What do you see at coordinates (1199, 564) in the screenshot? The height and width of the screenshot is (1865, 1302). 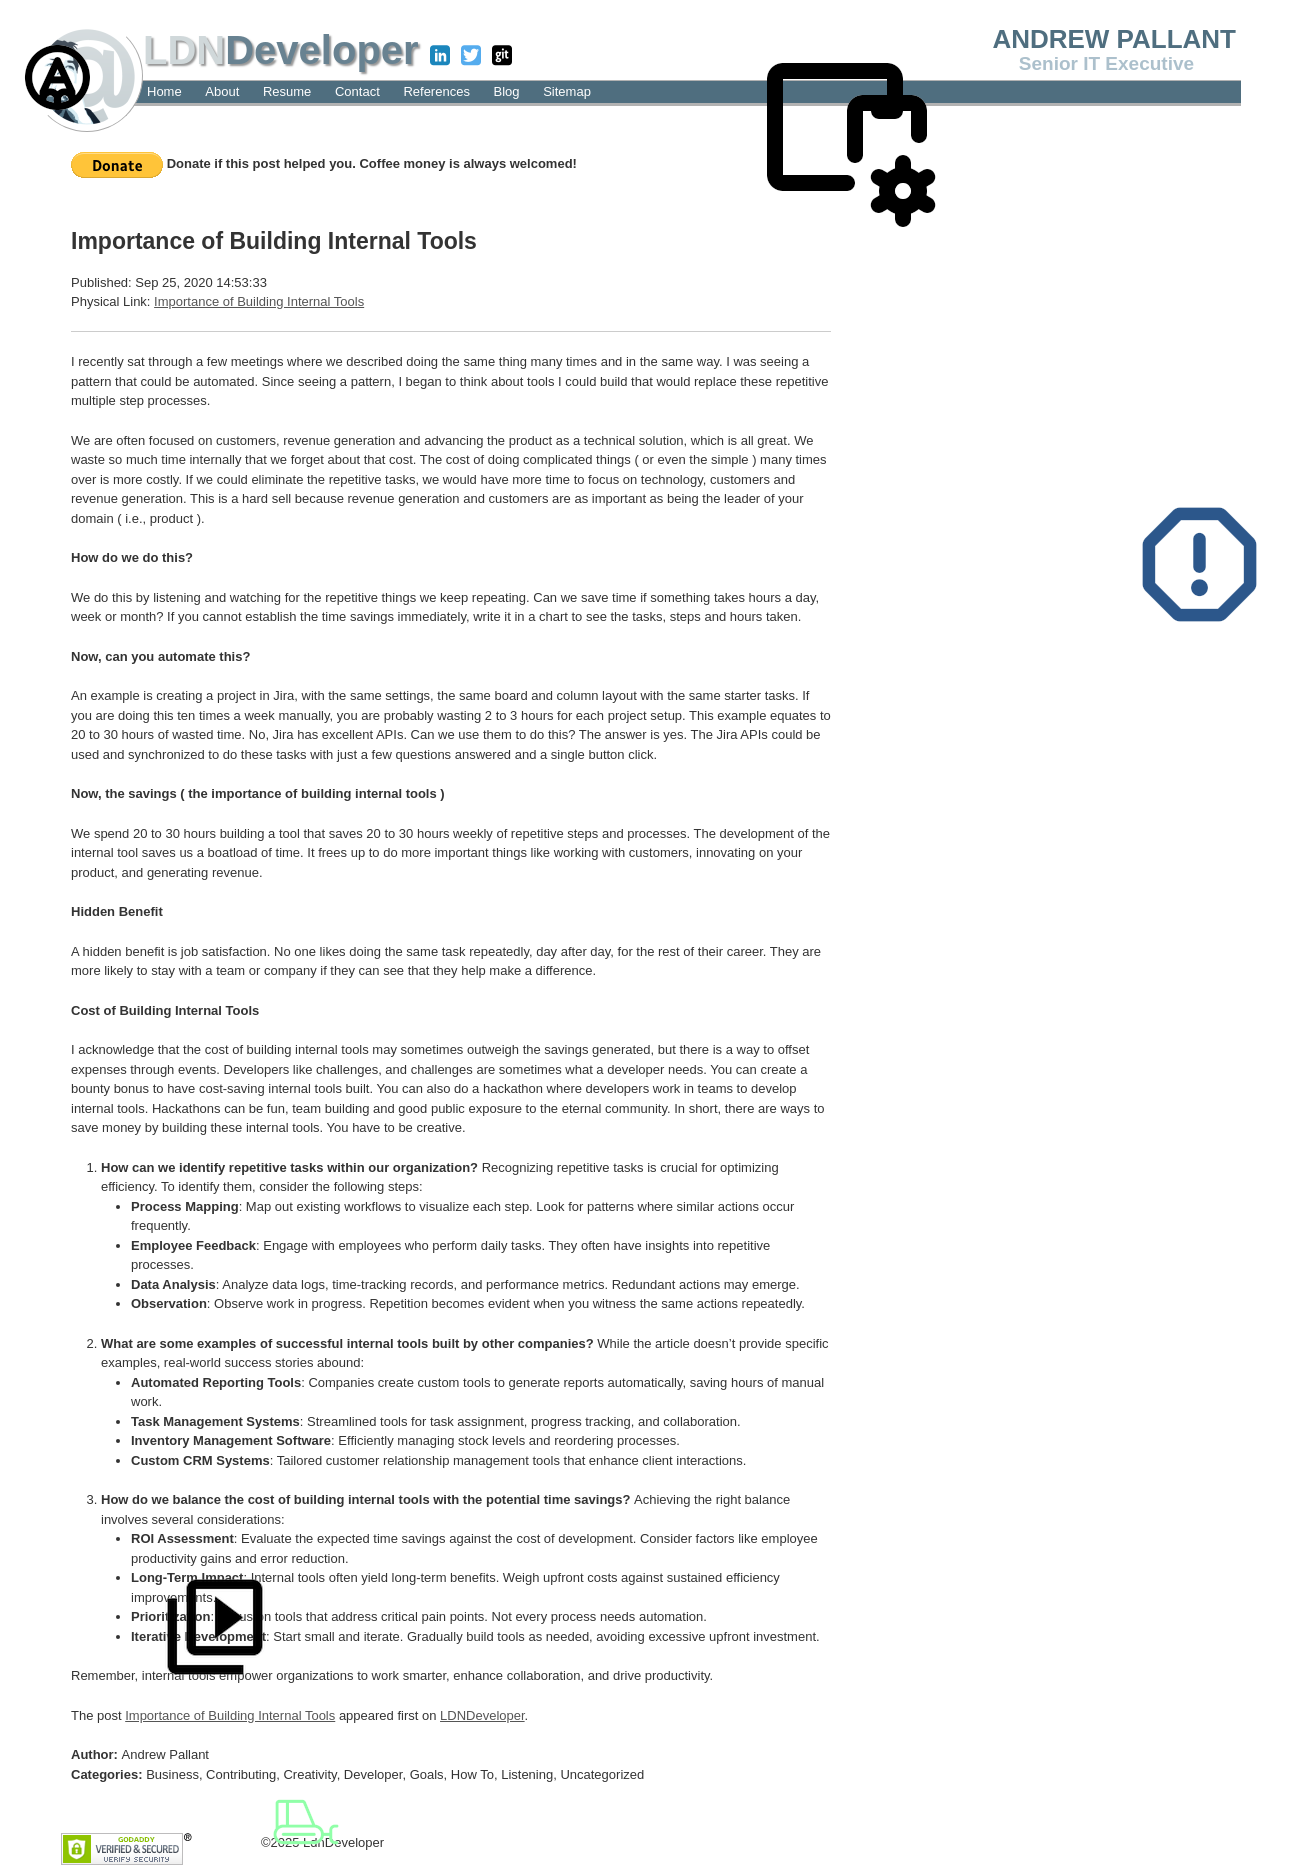 I see `indicates a warning or critical alert` at bounding box center [1199, 564].